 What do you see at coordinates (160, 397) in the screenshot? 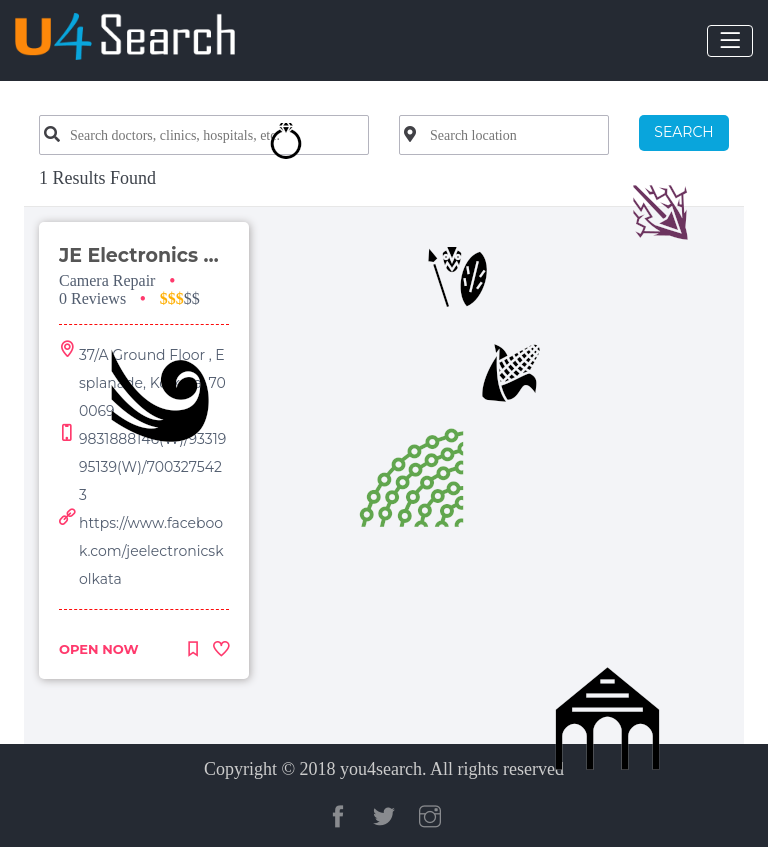
I see `indicates wind or air element in a game` at bounding box center [160, 397].